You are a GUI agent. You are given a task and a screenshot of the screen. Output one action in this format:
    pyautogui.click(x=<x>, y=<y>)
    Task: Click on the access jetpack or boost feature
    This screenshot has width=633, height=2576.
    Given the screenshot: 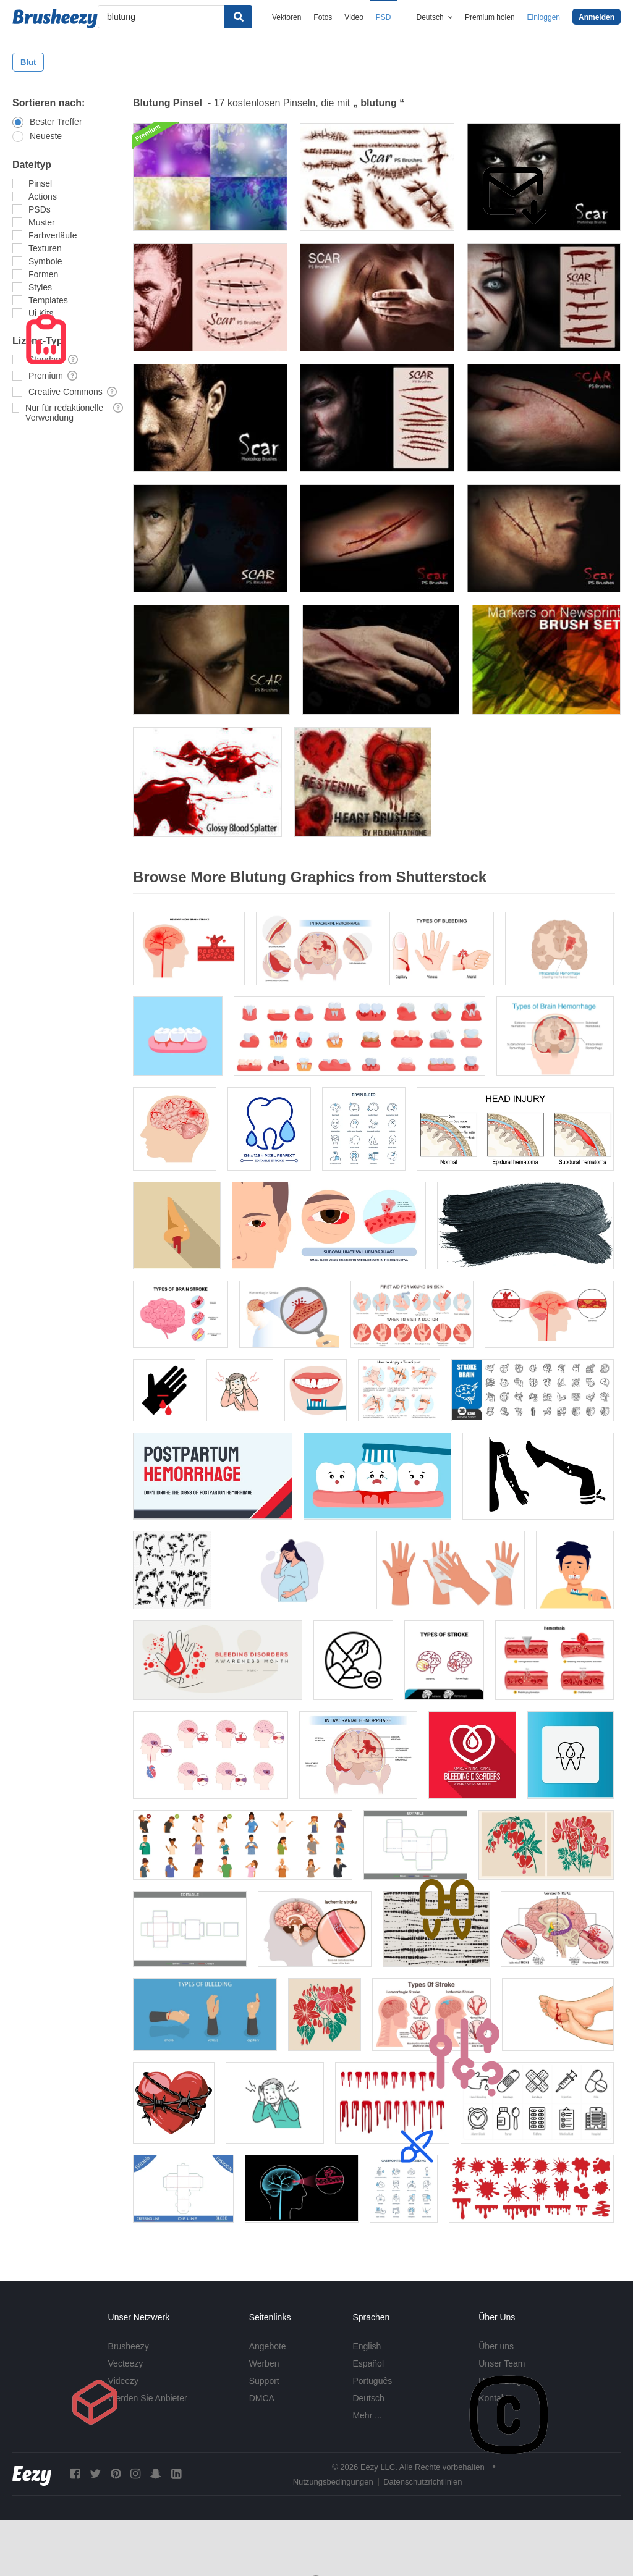 What is the action you would take?
    pyautogui.click(x=447, y=1909)
    